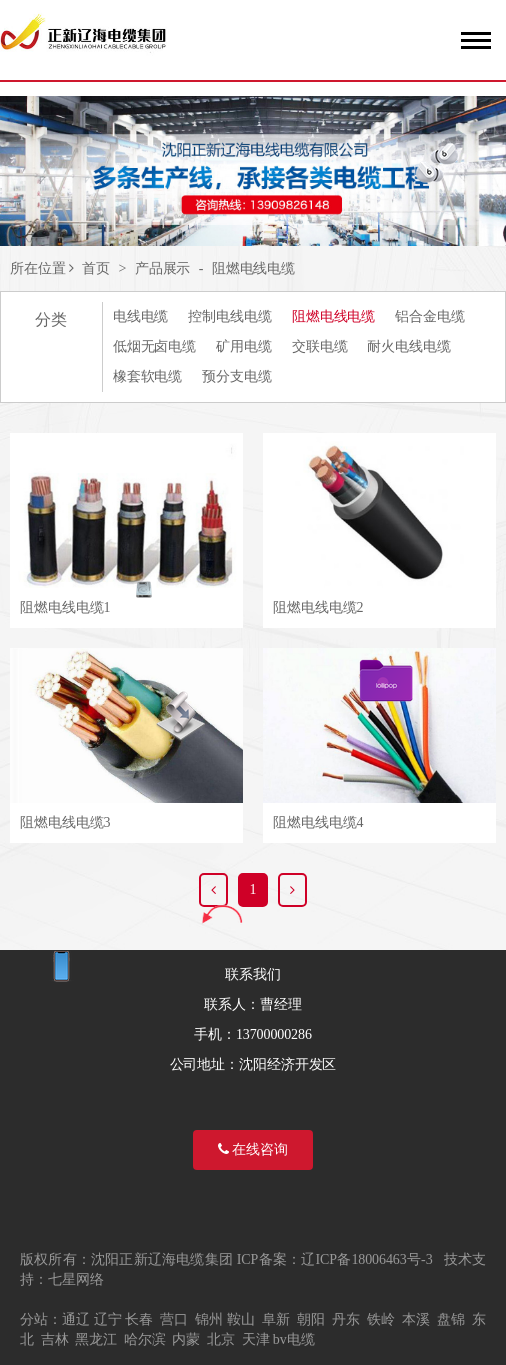 The image size is (506, 1365). Describe the element at coordinates (222, 914) in the screenshot. I see `undo the last action` at that location.